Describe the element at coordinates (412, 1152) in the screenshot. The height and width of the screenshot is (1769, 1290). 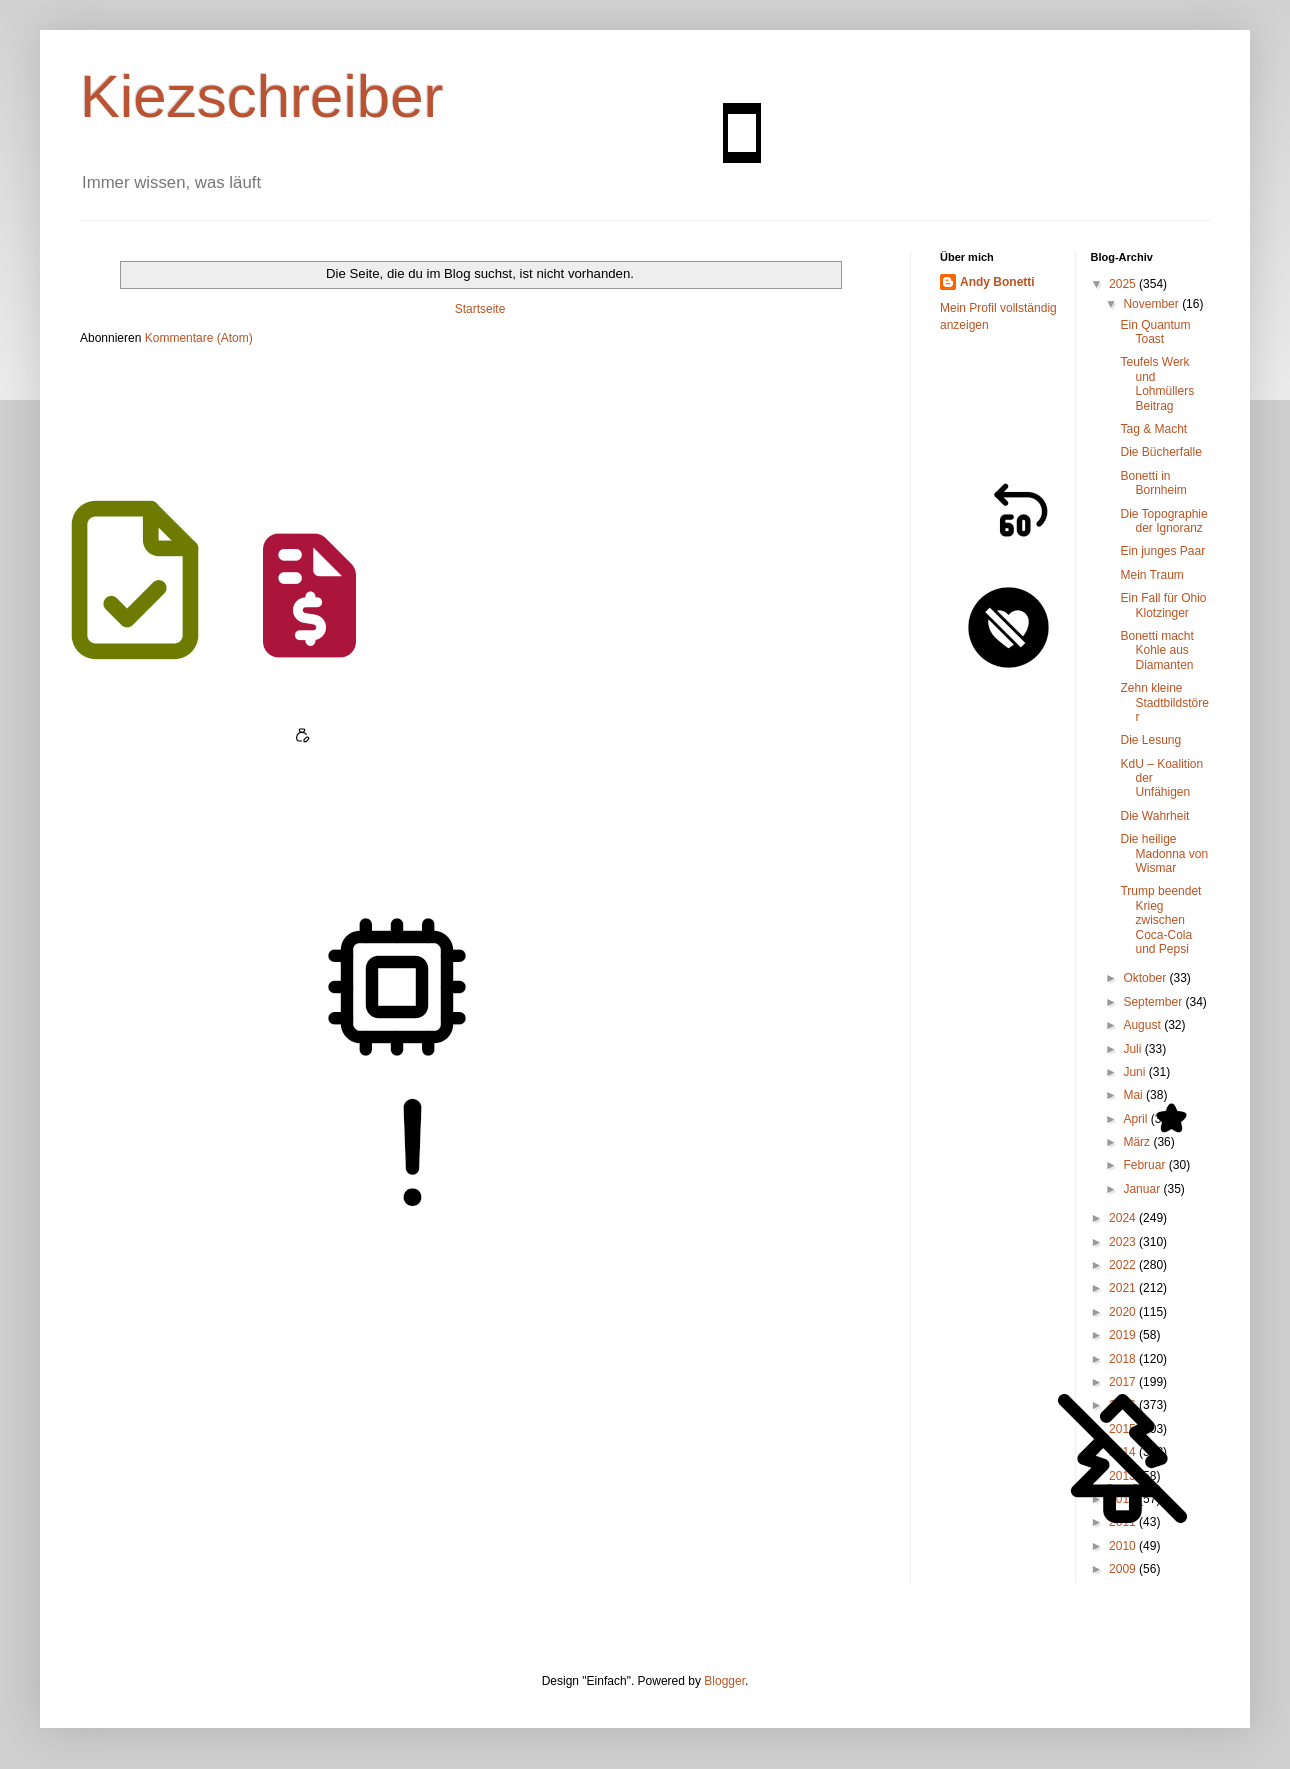
I see `indicates a warning or important notice` at that location.